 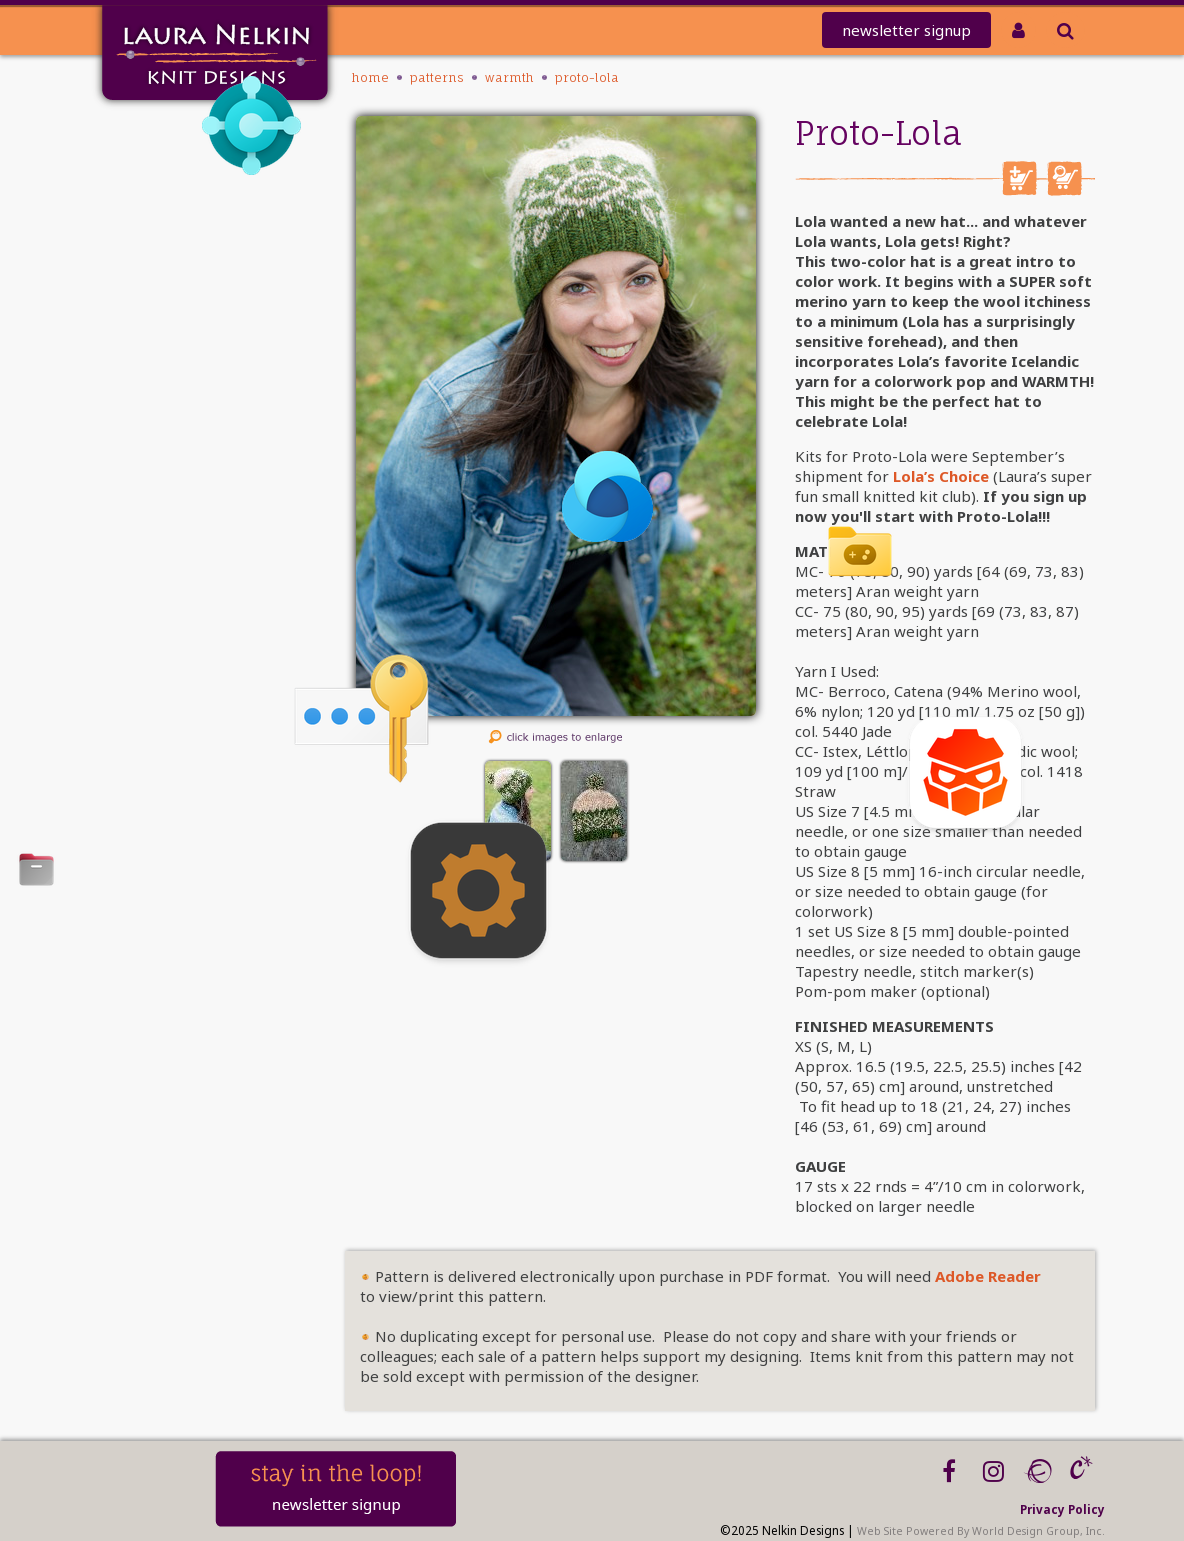 What do you see at coordinates (607, 496) in the screenshot?
I see `open microsoft viva insights app` at bounding box center [607, 496].